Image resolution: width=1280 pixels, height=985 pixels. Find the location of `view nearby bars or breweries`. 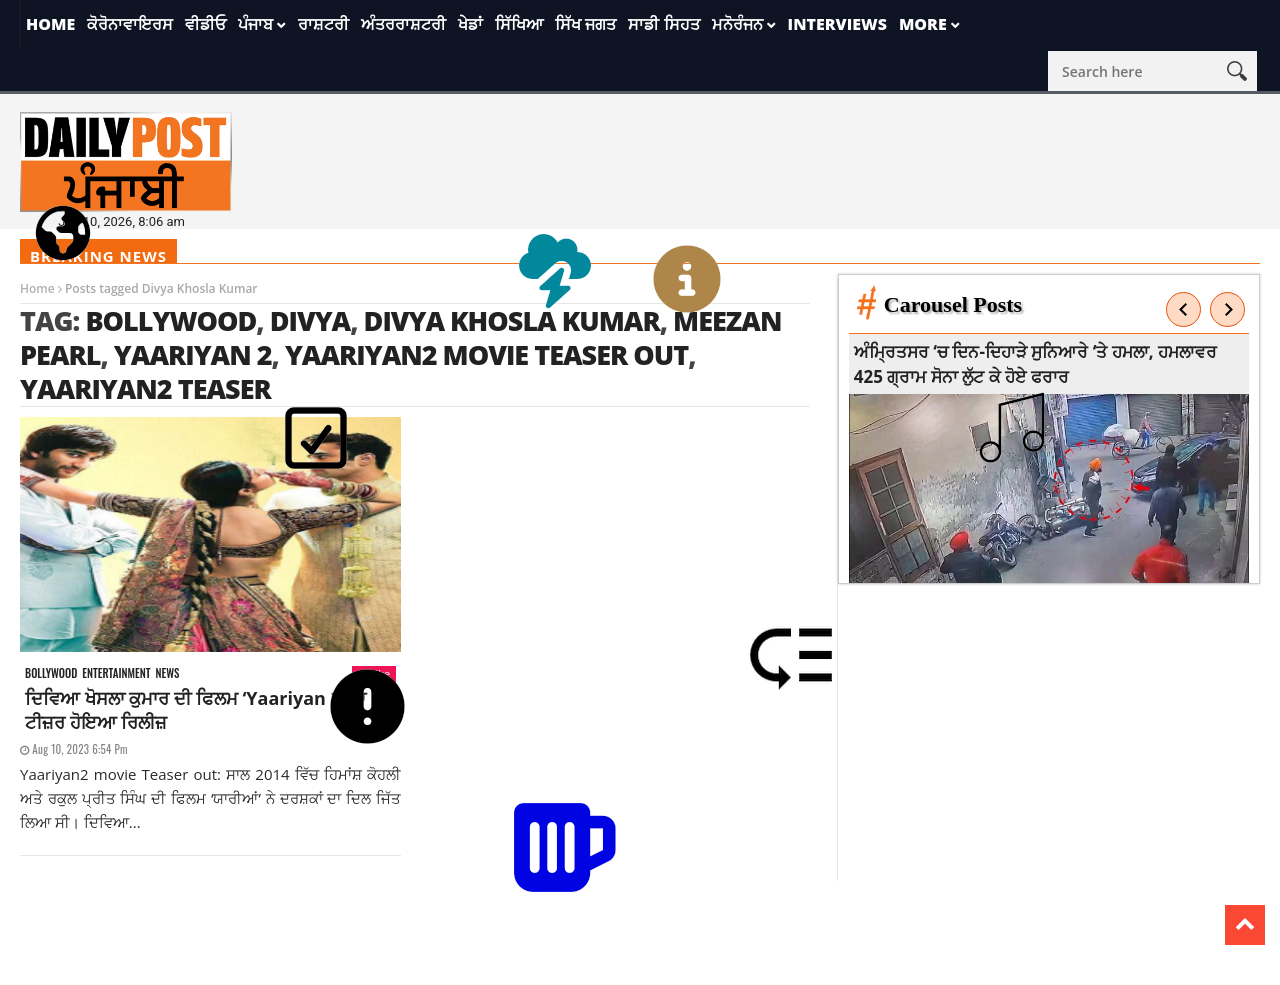

view nearby bars or breweries is located at coordinates (558, 847).